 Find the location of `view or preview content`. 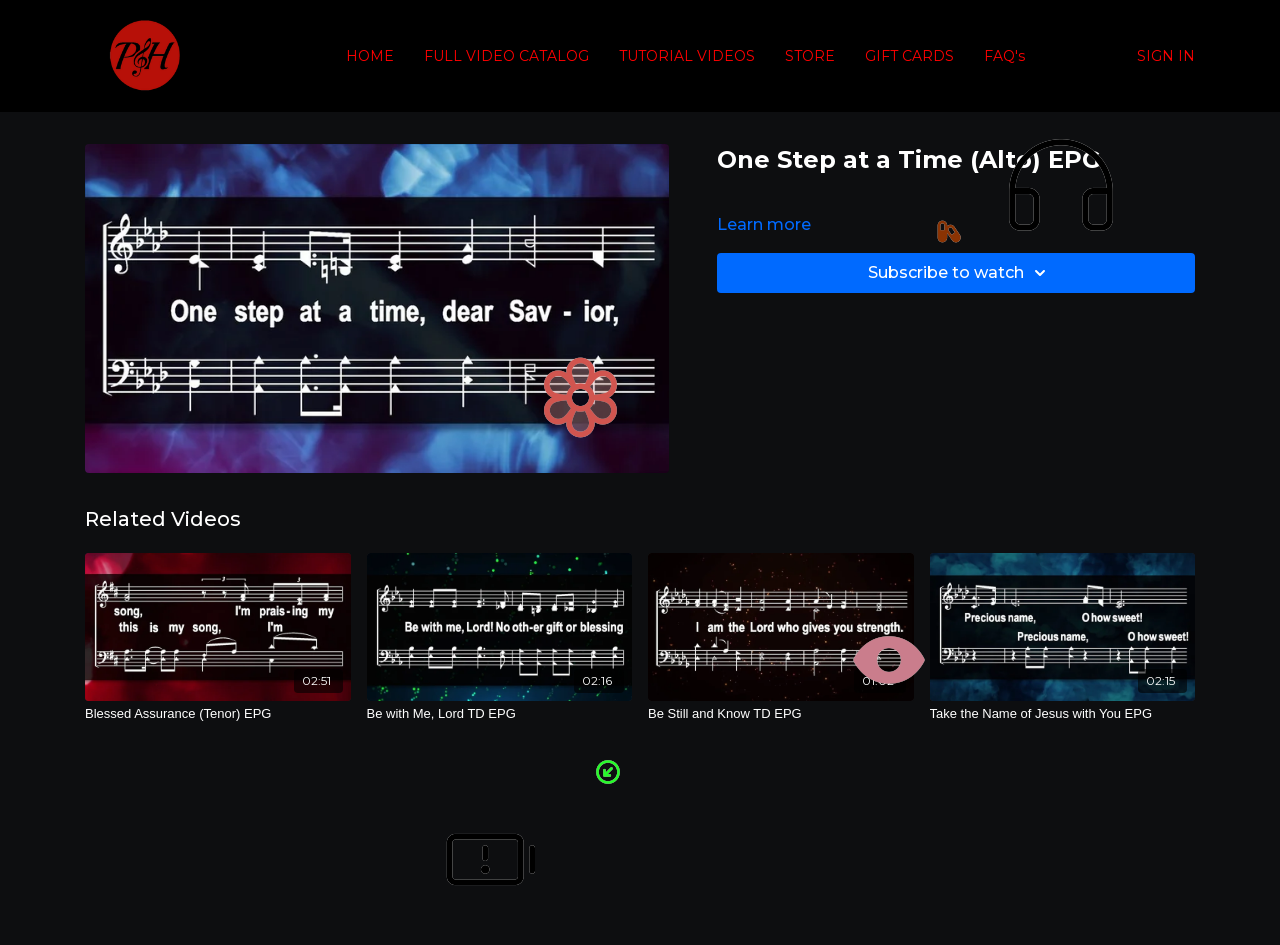

view or preview content is located at coordinates (889, 660).